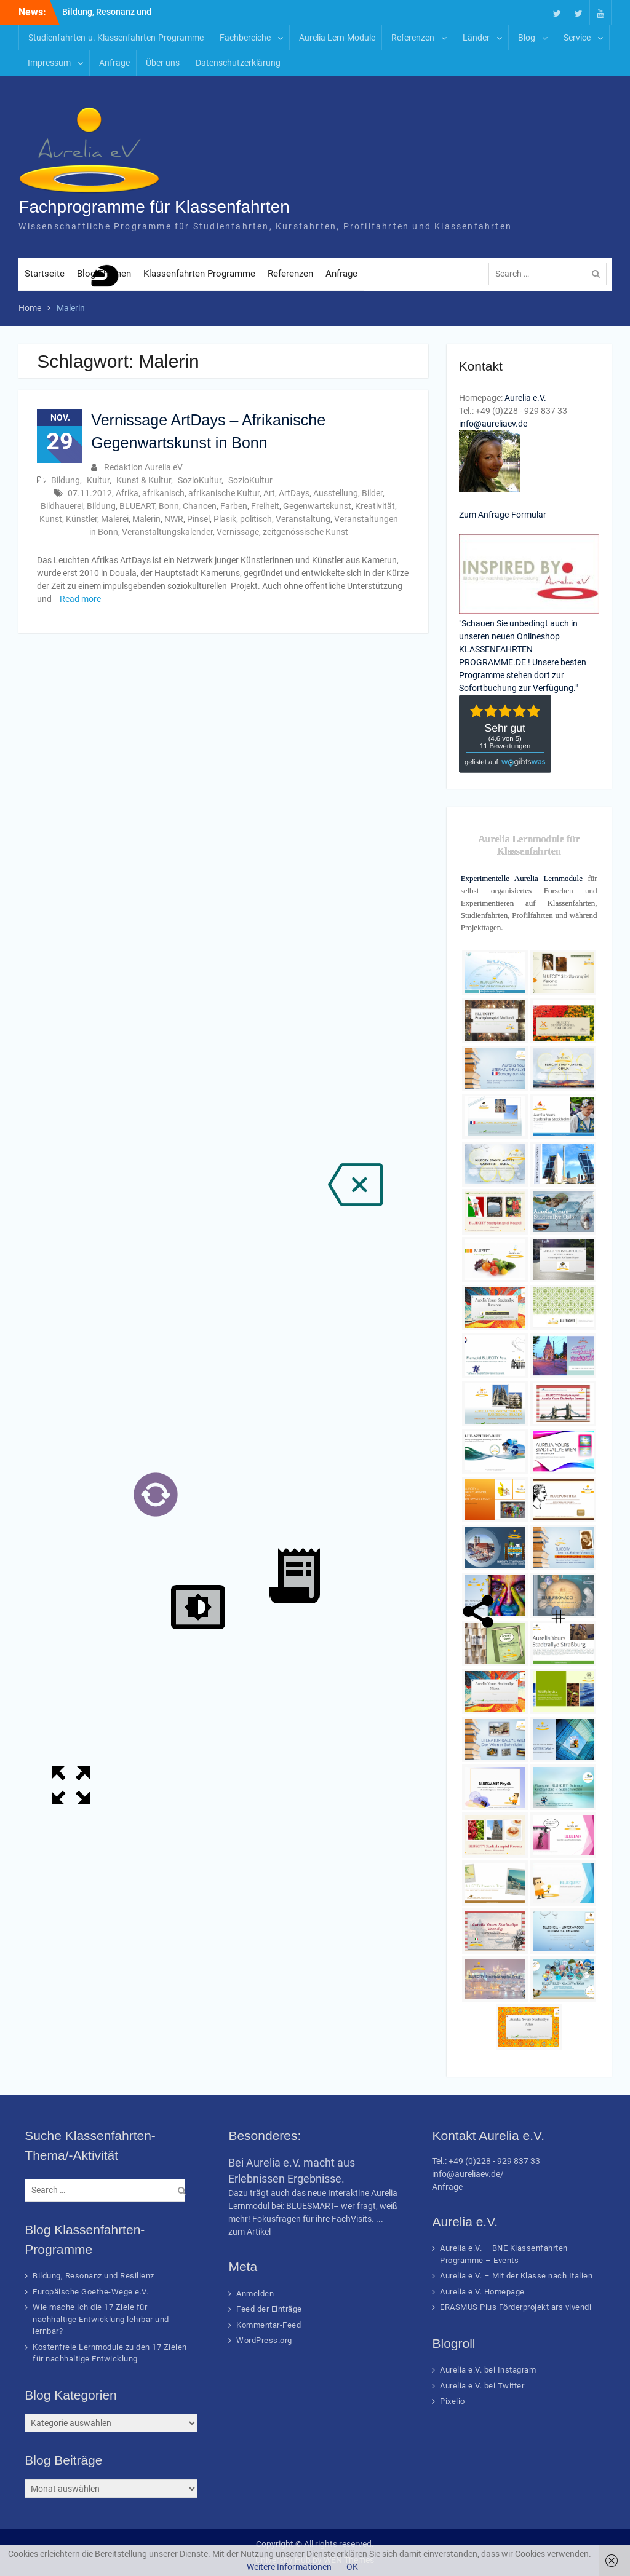  What do you see at coordinates (357, 1185) in the screenshot?
I see `delete the last character entered` at bounding box center [357, 1185].